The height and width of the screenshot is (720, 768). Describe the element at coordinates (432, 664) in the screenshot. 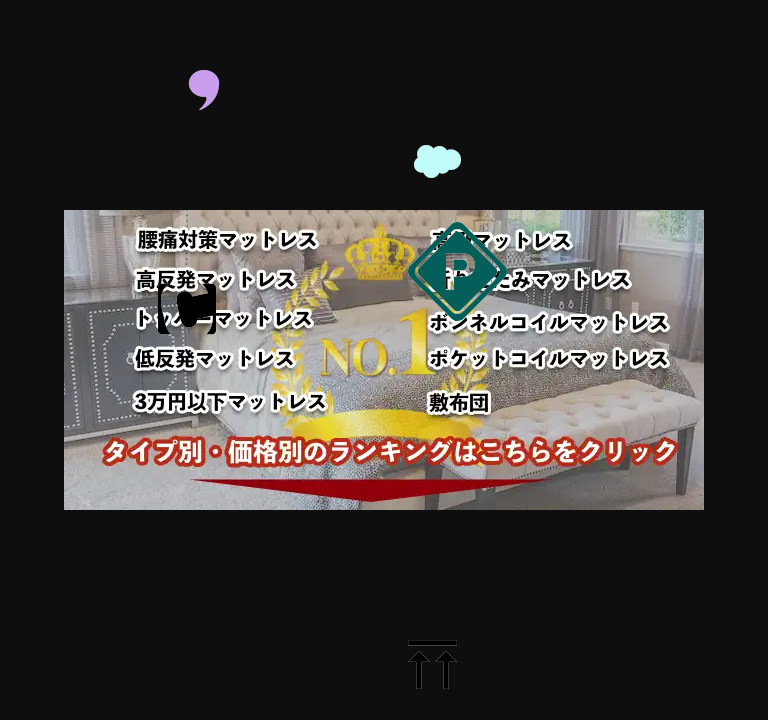

I see `align selected content to the top edge` at that location.